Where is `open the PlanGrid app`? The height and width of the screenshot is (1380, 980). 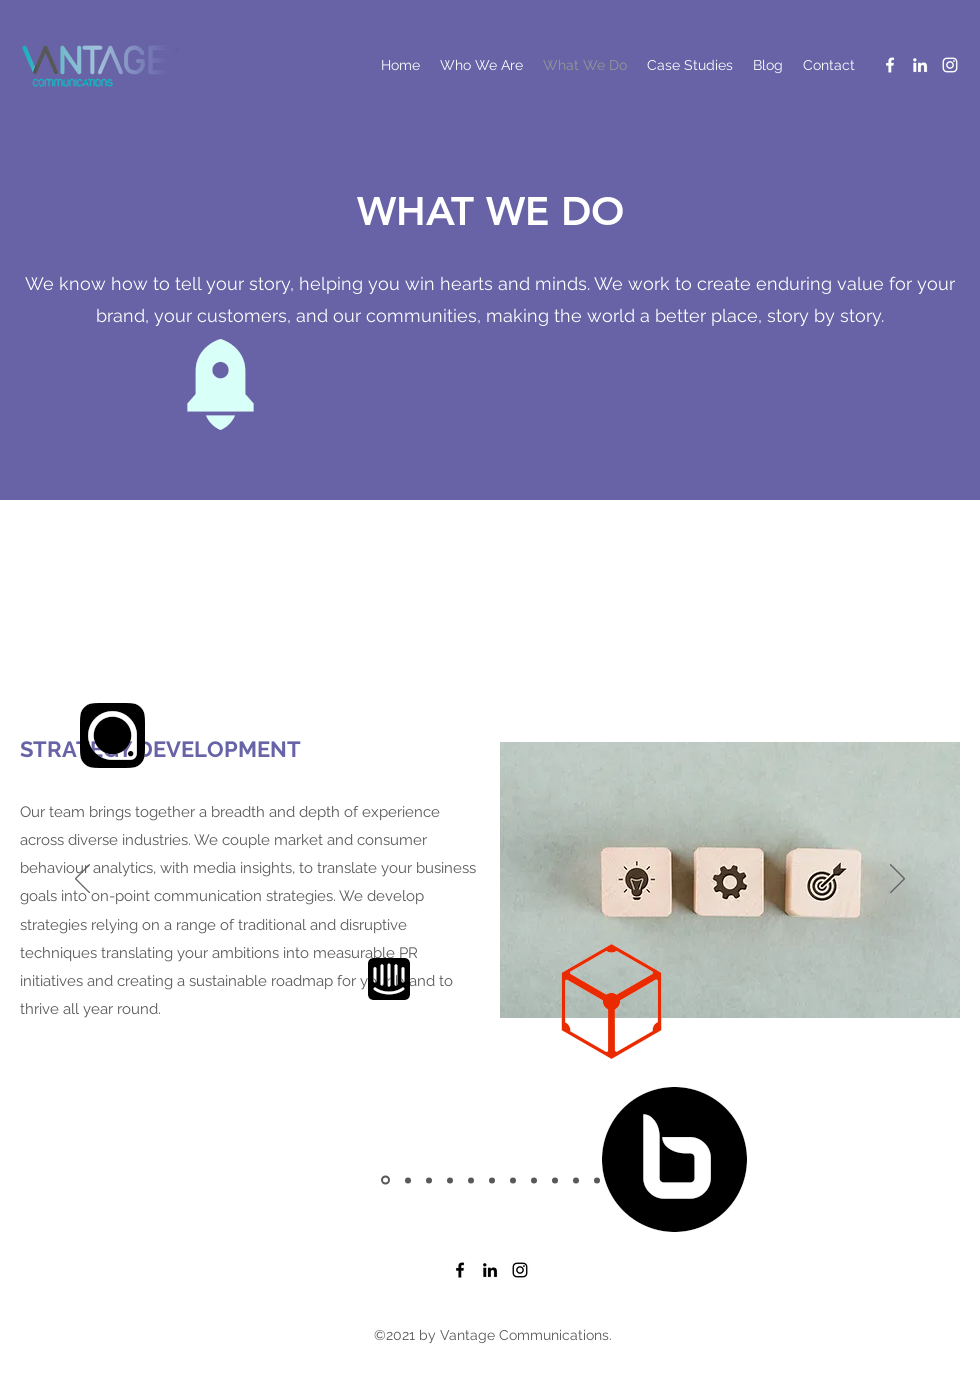
open the PlanGrid app is located at coordinates (112, 735).